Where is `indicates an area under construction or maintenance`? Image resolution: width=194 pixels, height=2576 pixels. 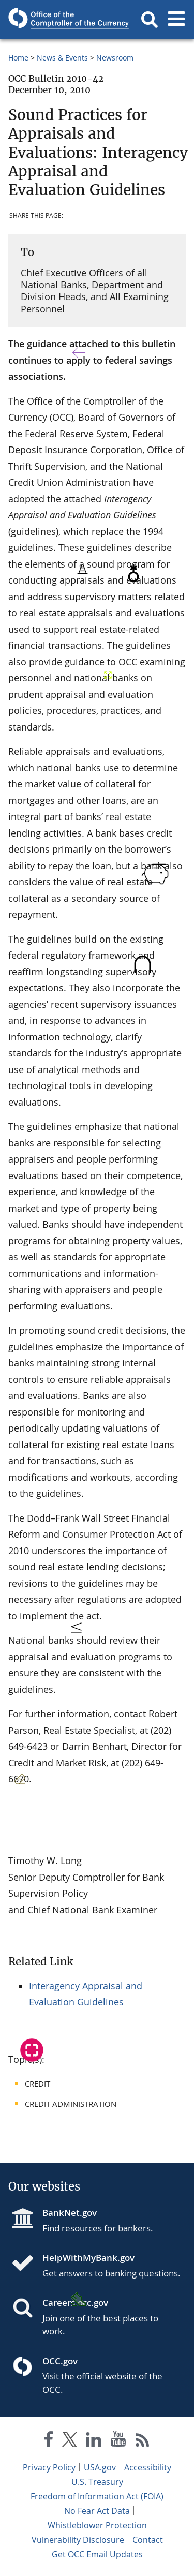
indicates an area under construction or maintenance is located at coordinates (82, 569).